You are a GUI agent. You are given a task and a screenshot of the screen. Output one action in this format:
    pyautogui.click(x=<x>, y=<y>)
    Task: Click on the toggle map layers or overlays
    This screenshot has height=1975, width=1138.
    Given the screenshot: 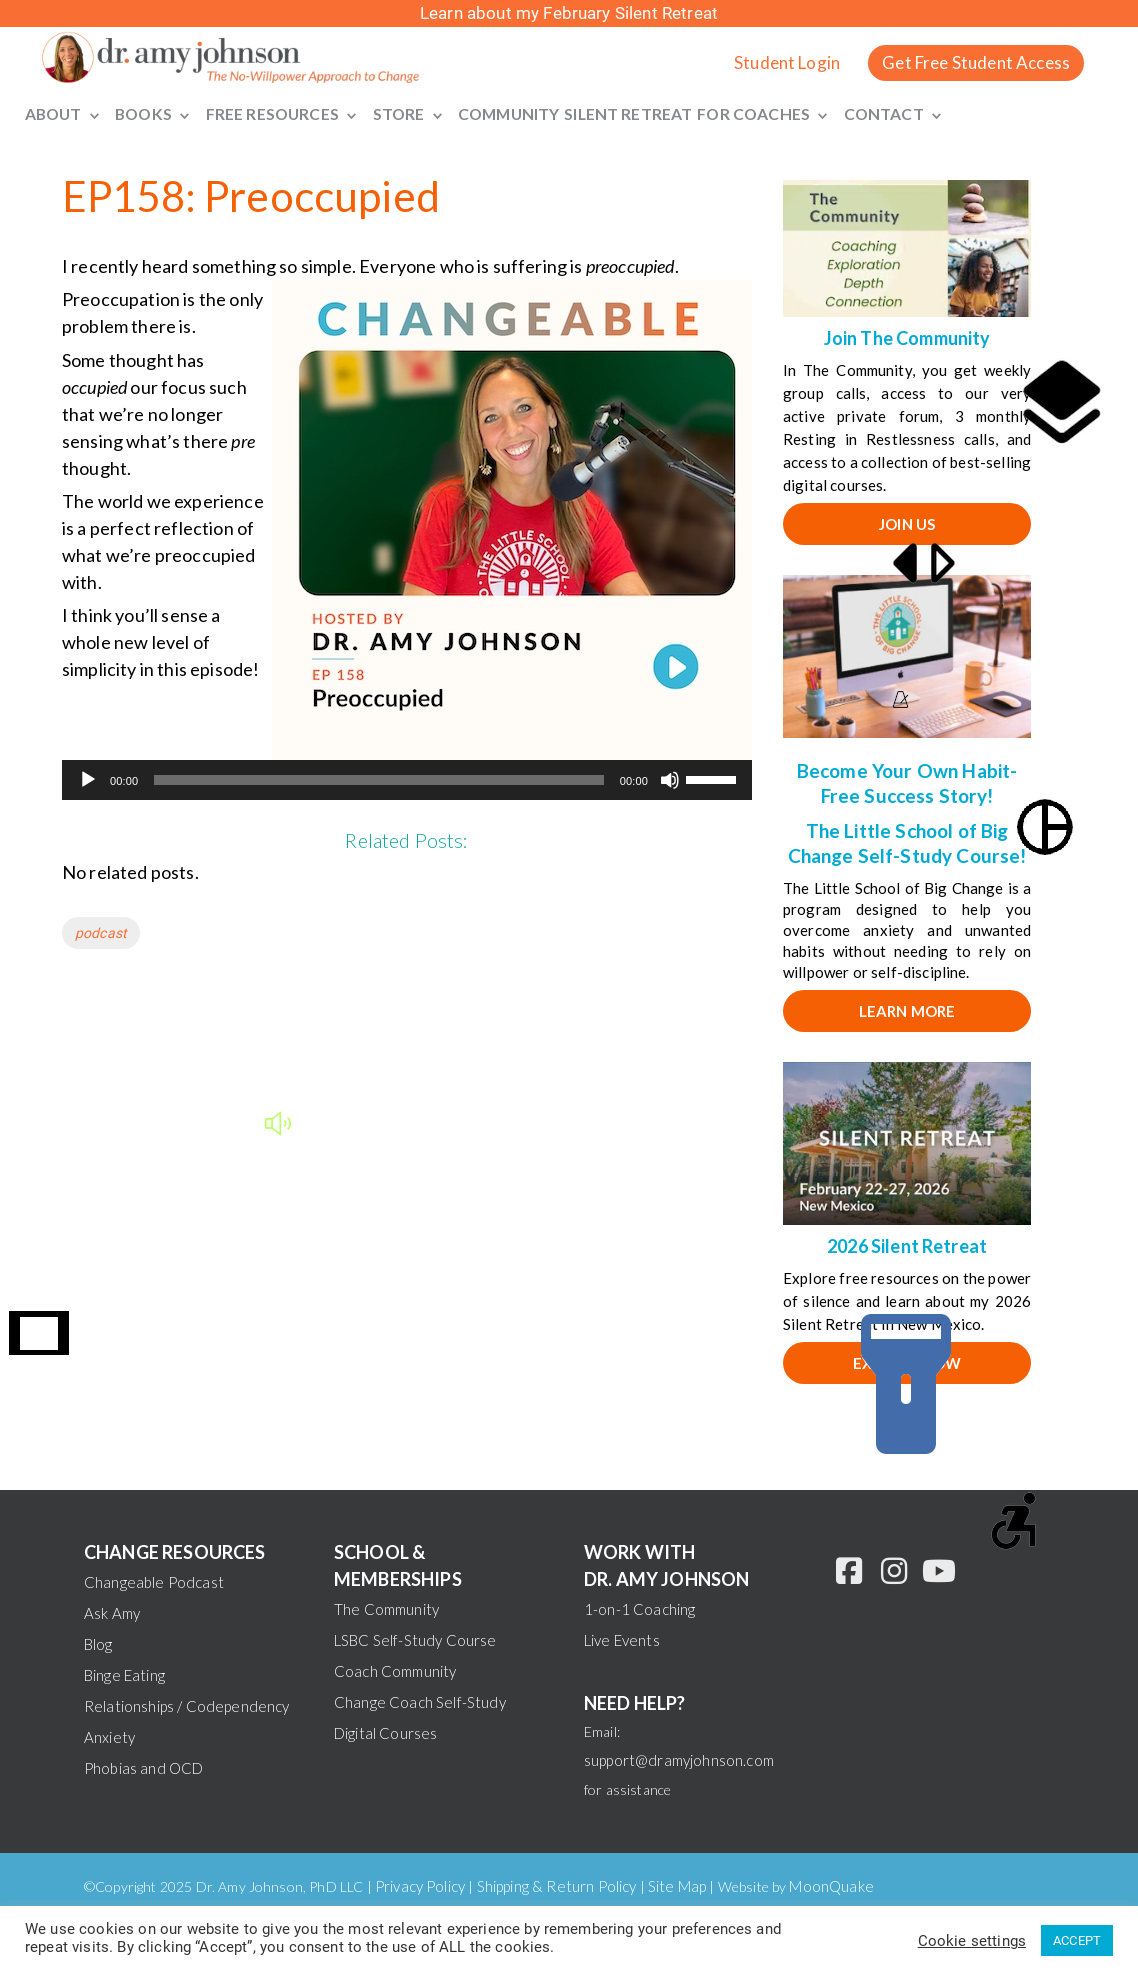 What is the action you would take?
    pyautogui.click(x=1062, y=404)
    